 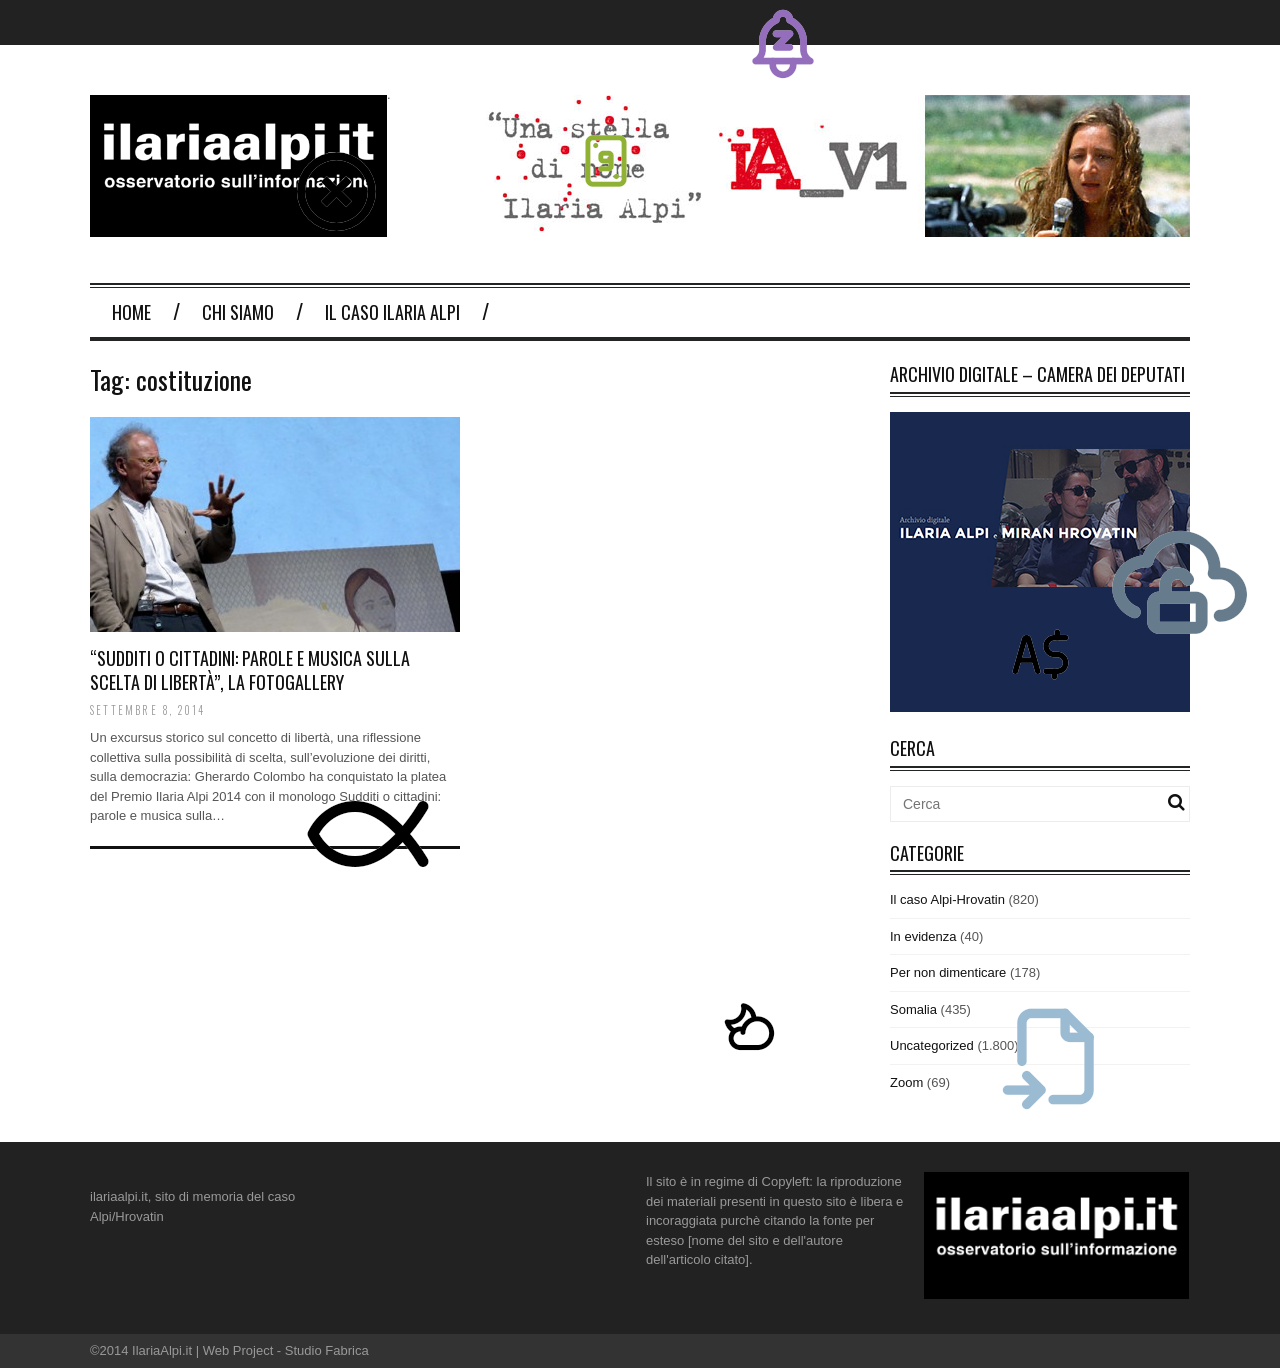 I want to click on play the 9 card in a card game, so click(x=606, y=161).